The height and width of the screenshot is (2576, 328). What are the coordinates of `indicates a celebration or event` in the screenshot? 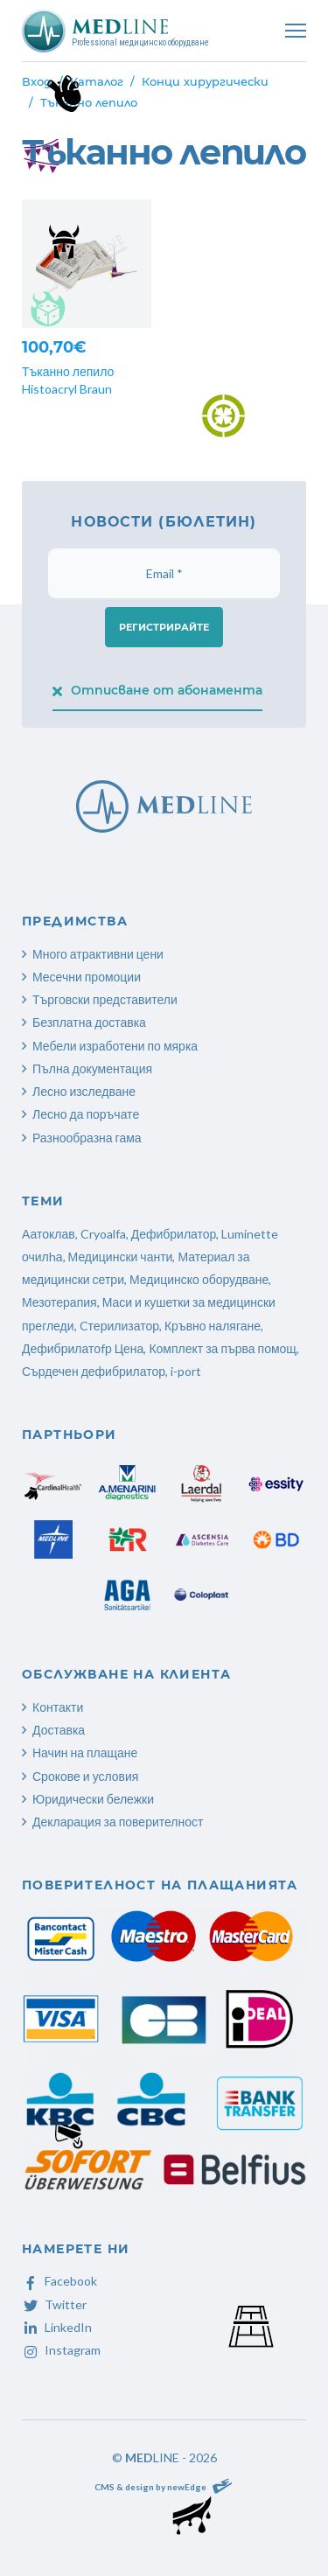 It's located at (41, 156).